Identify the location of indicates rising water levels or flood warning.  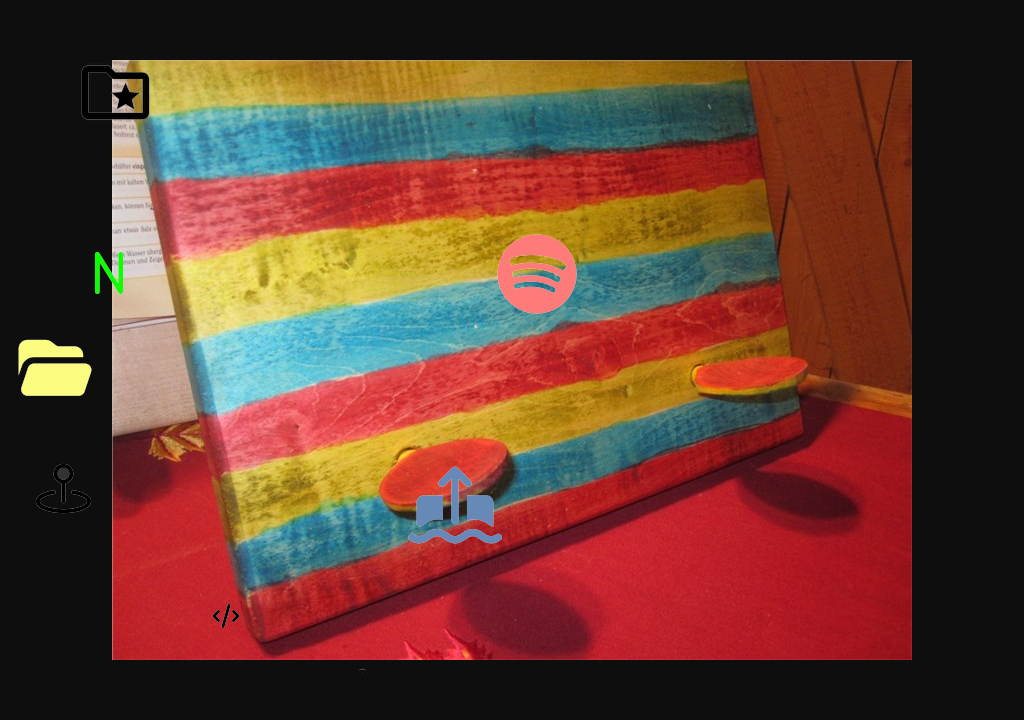
(455, 505).